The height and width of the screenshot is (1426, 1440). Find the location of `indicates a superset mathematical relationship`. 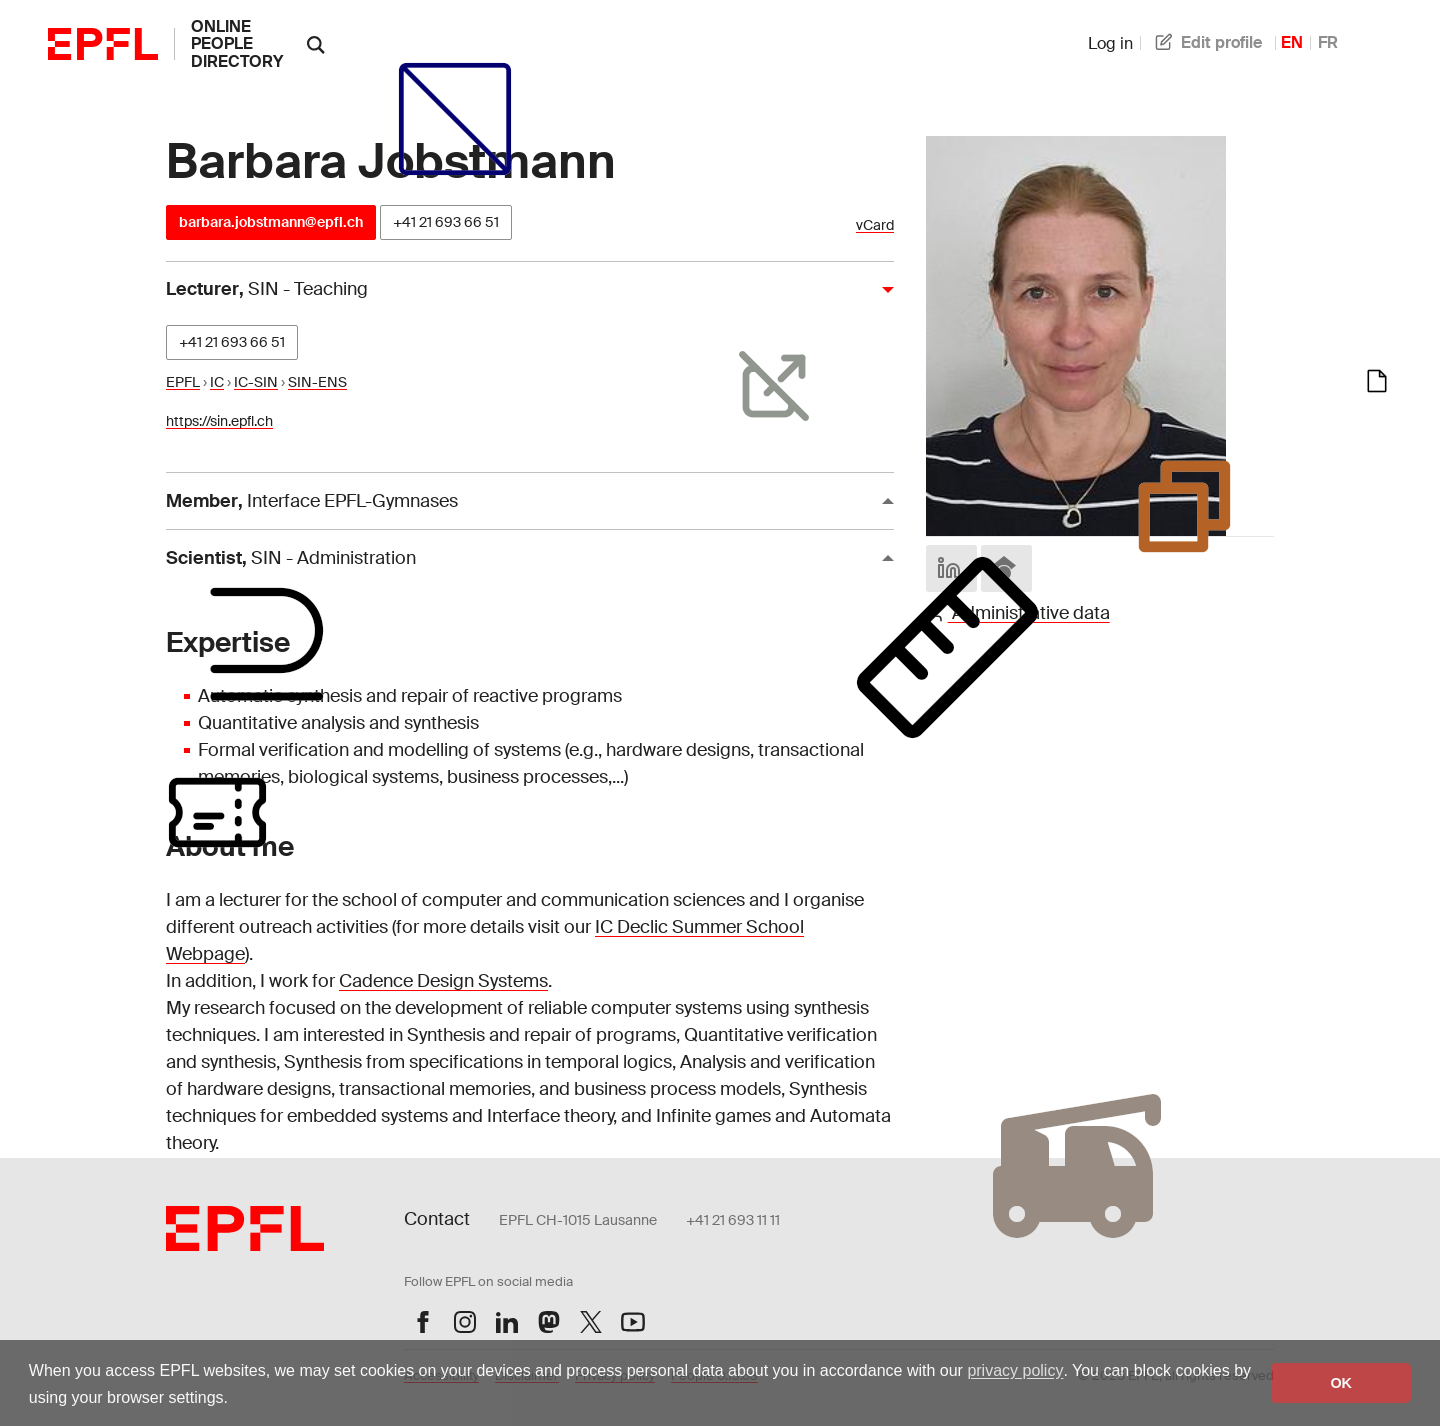

indicates a superset mathematical relationship is located at coordinates (264, 647).